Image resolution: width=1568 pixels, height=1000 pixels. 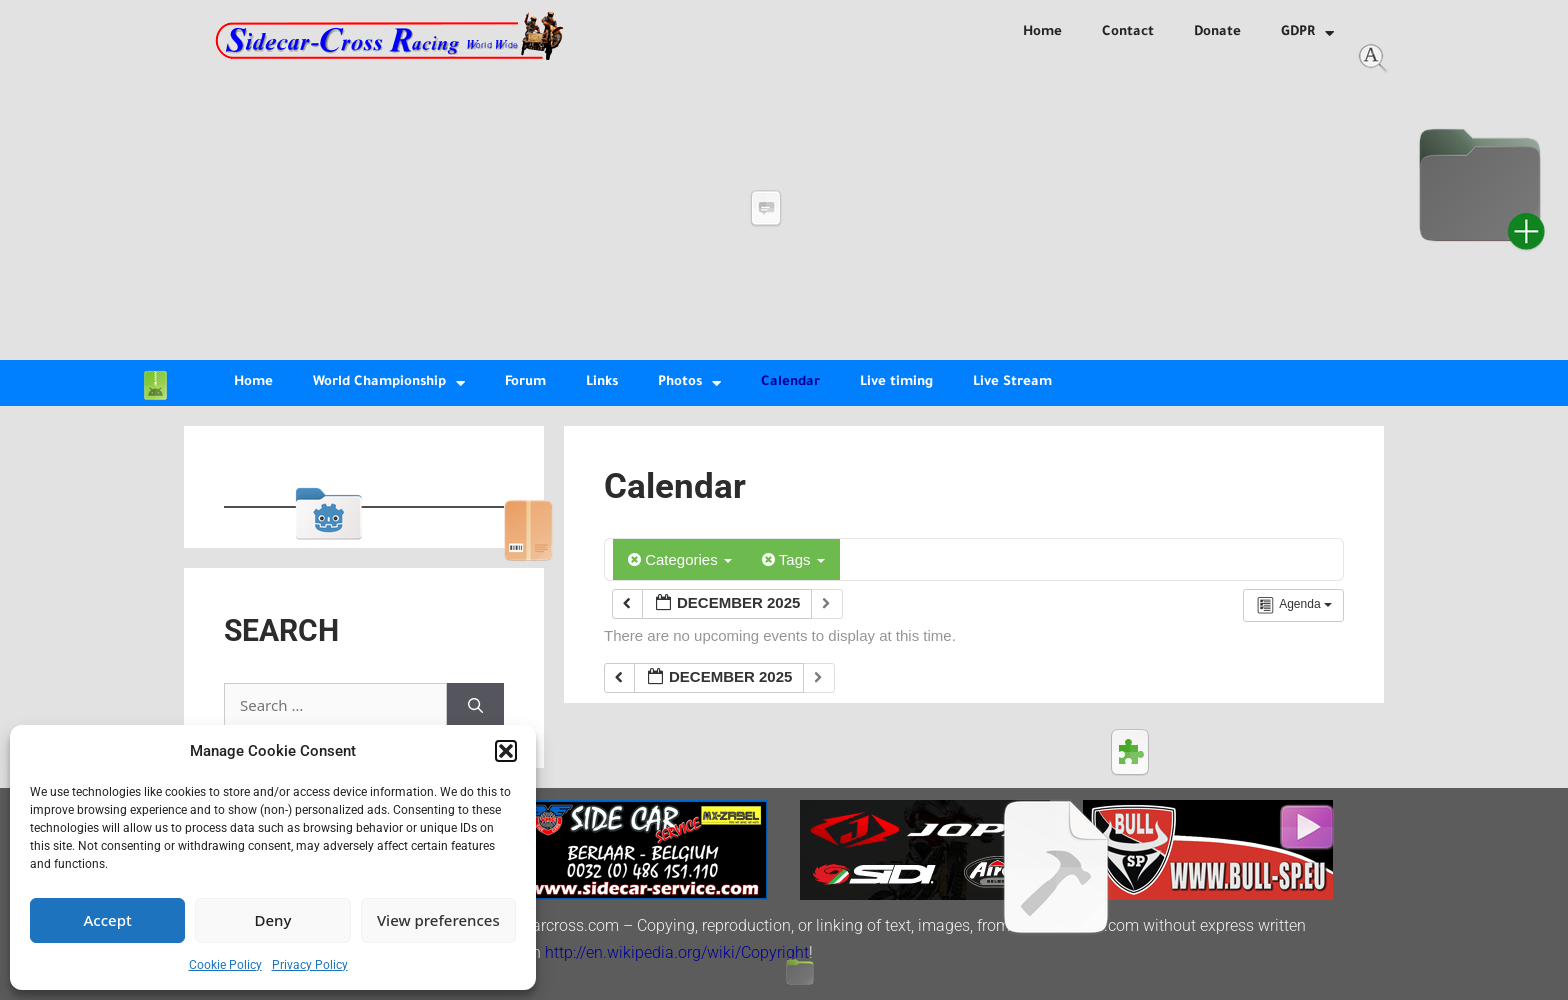 I want to click on subrip subtitle file (.srt), so click(x=766, y=208).